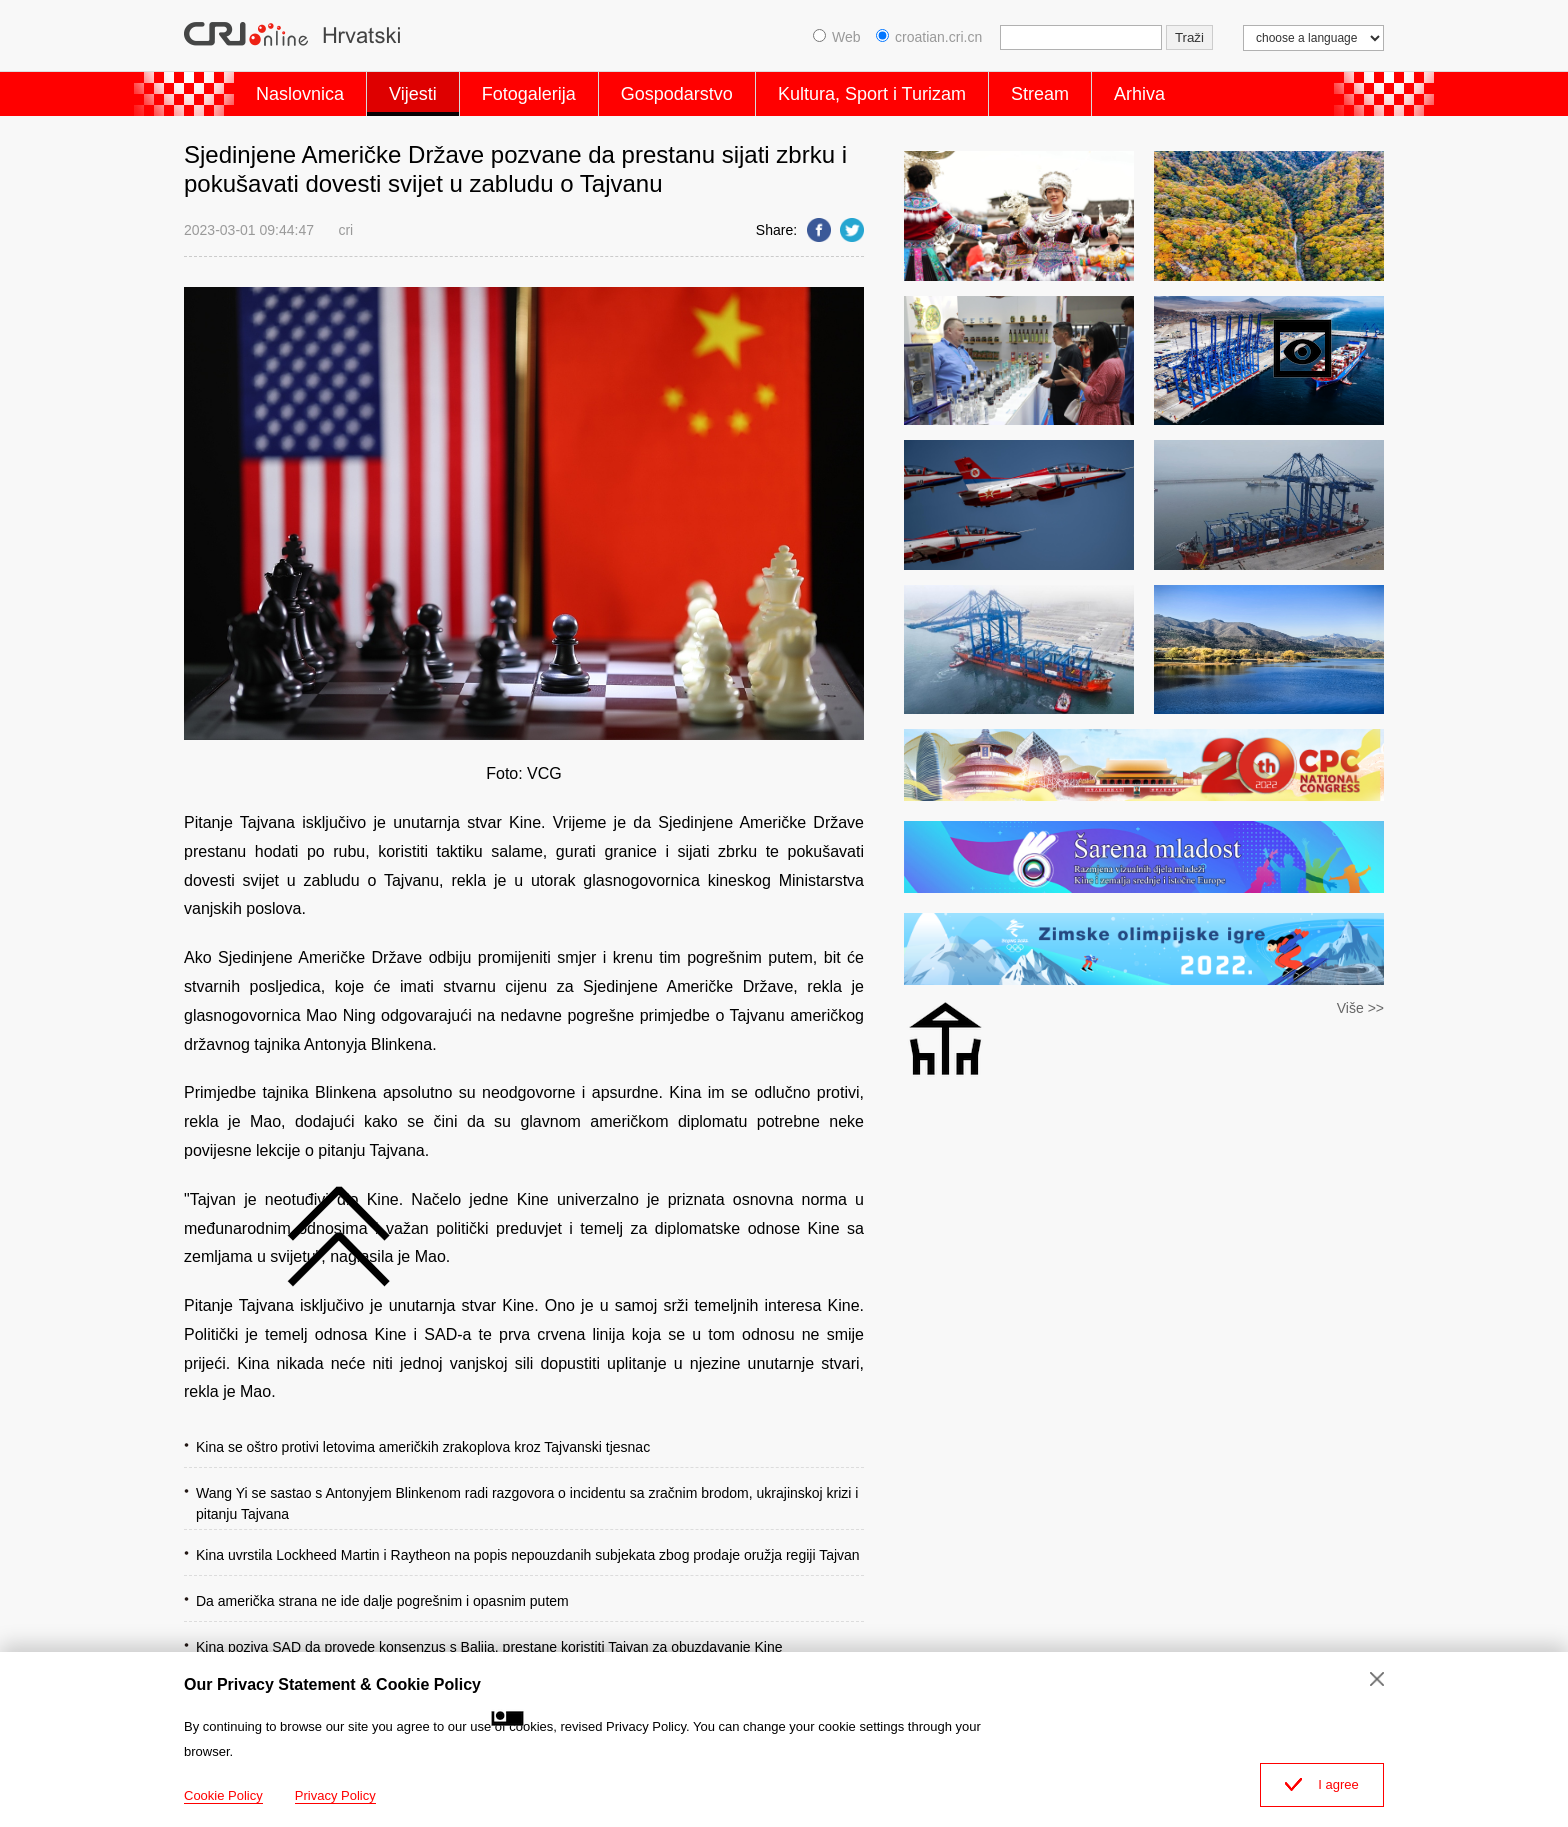 The image size is (1568, 1827). What do you see at coordinates (507, 1718) in the screenshot?
I see `select first class or suite seating` at bounding box center [507, 1718].